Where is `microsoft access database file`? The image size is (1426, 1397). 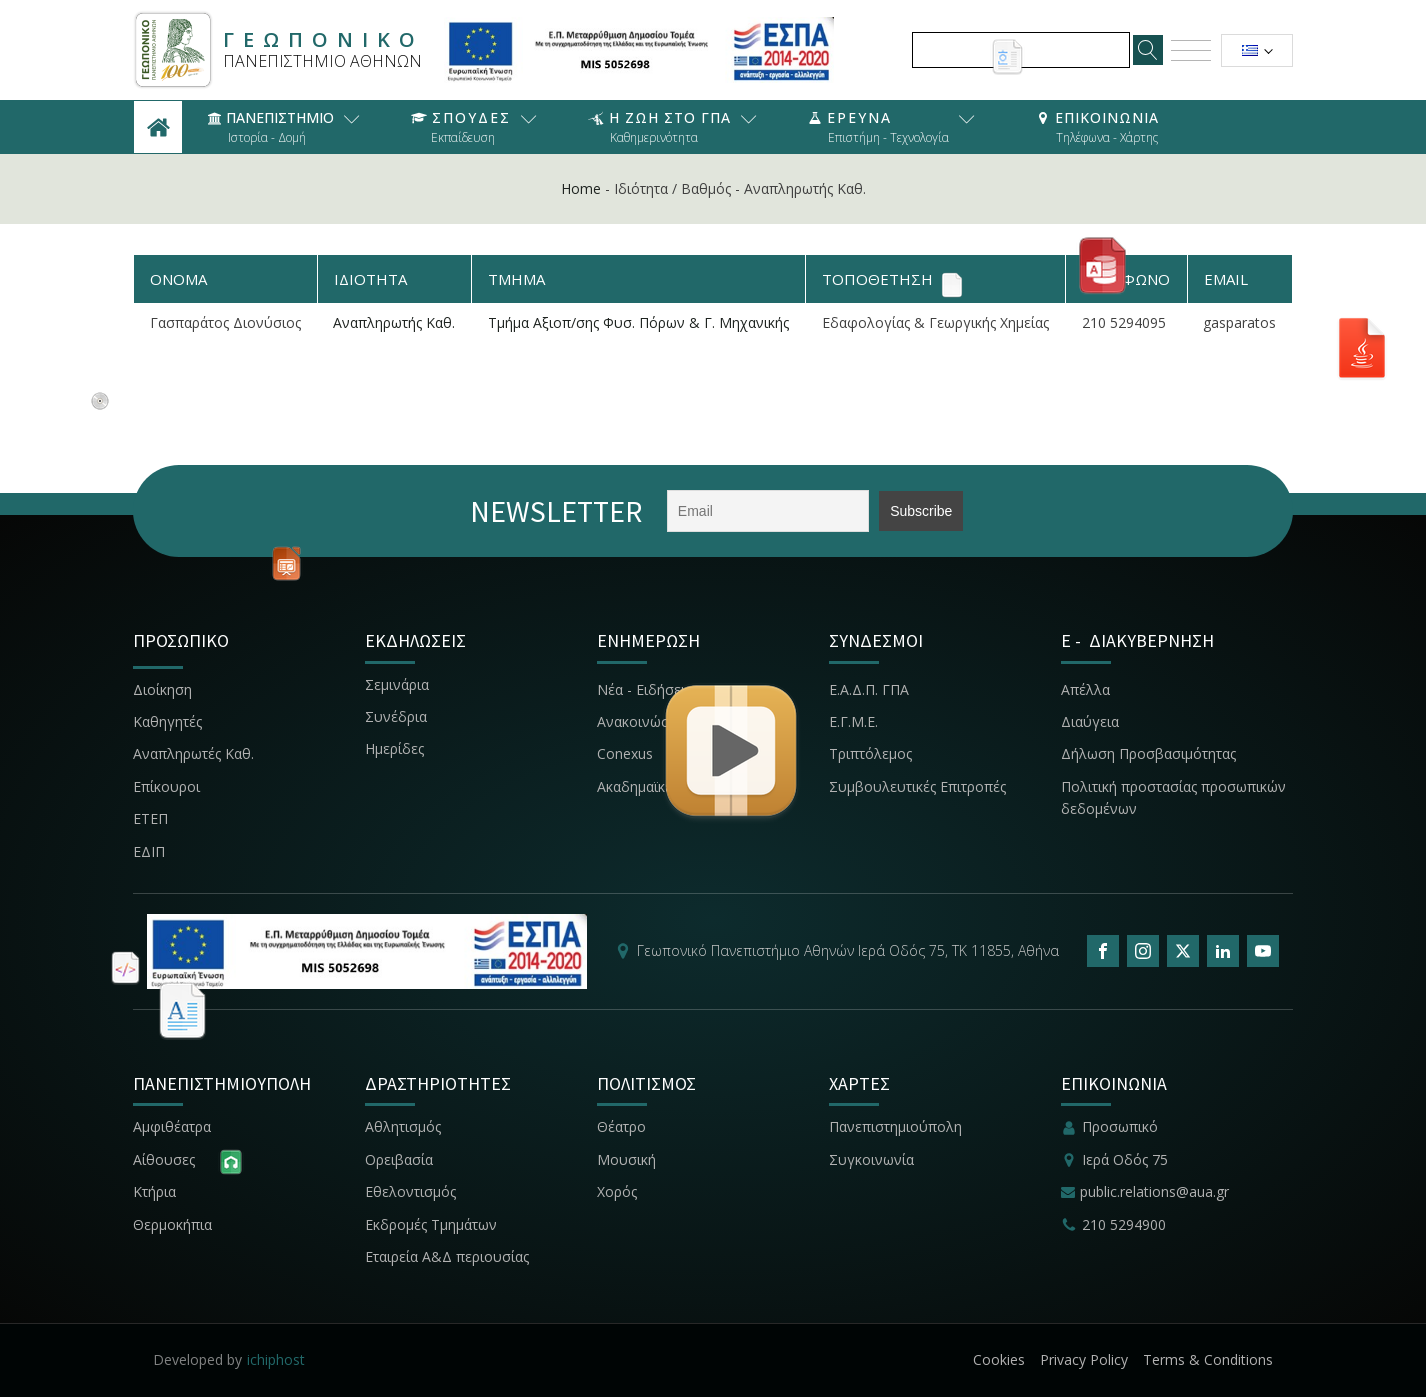 microsoft access database file is located at coordinates (1102, 265).